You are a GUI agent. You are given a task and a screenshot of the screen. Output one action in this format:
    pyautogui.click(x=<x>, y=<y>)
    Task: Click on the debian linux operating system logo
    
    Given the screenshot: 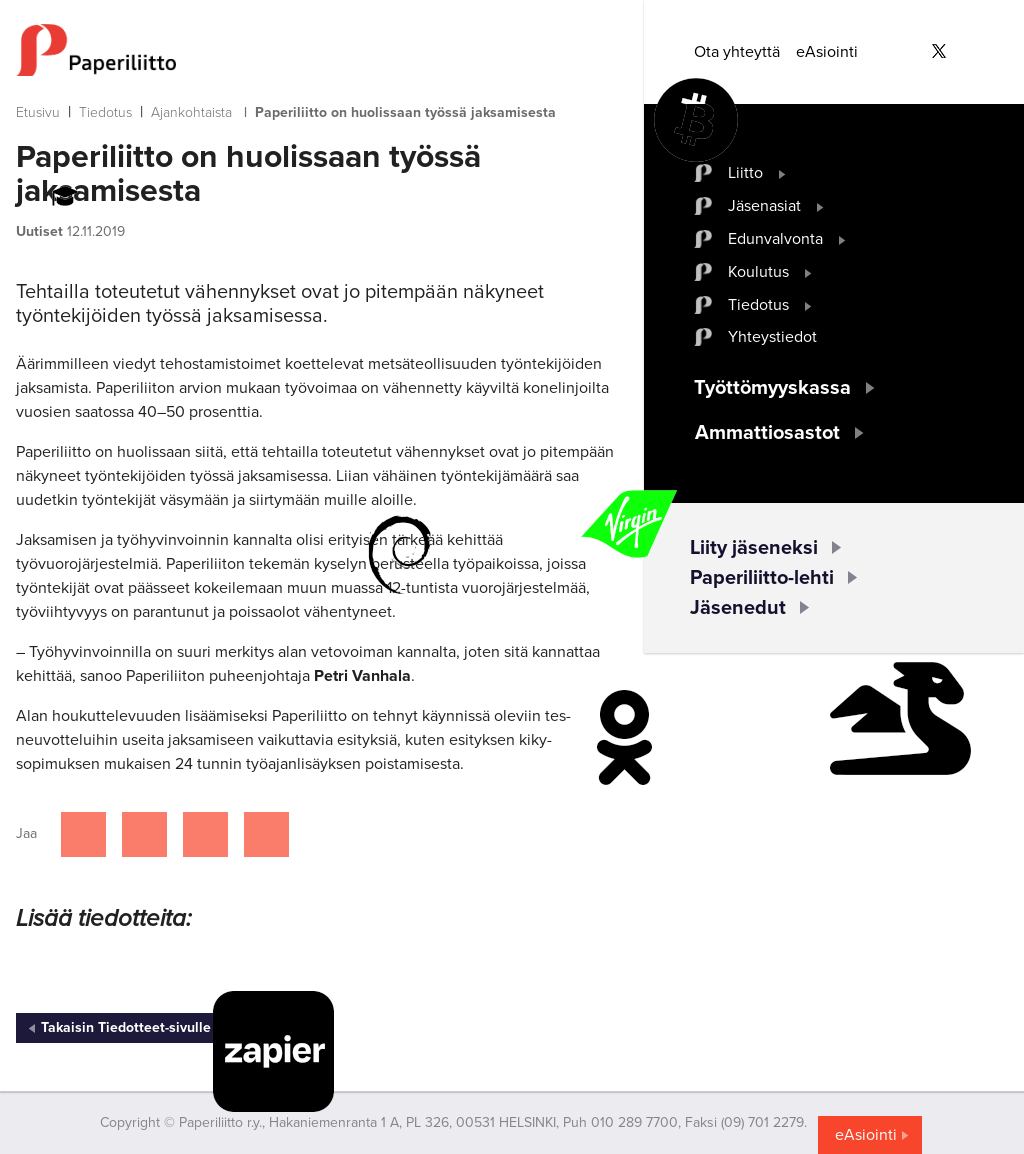 What is the action you would take?
    pyautogui.click(x=399, y=554)
    